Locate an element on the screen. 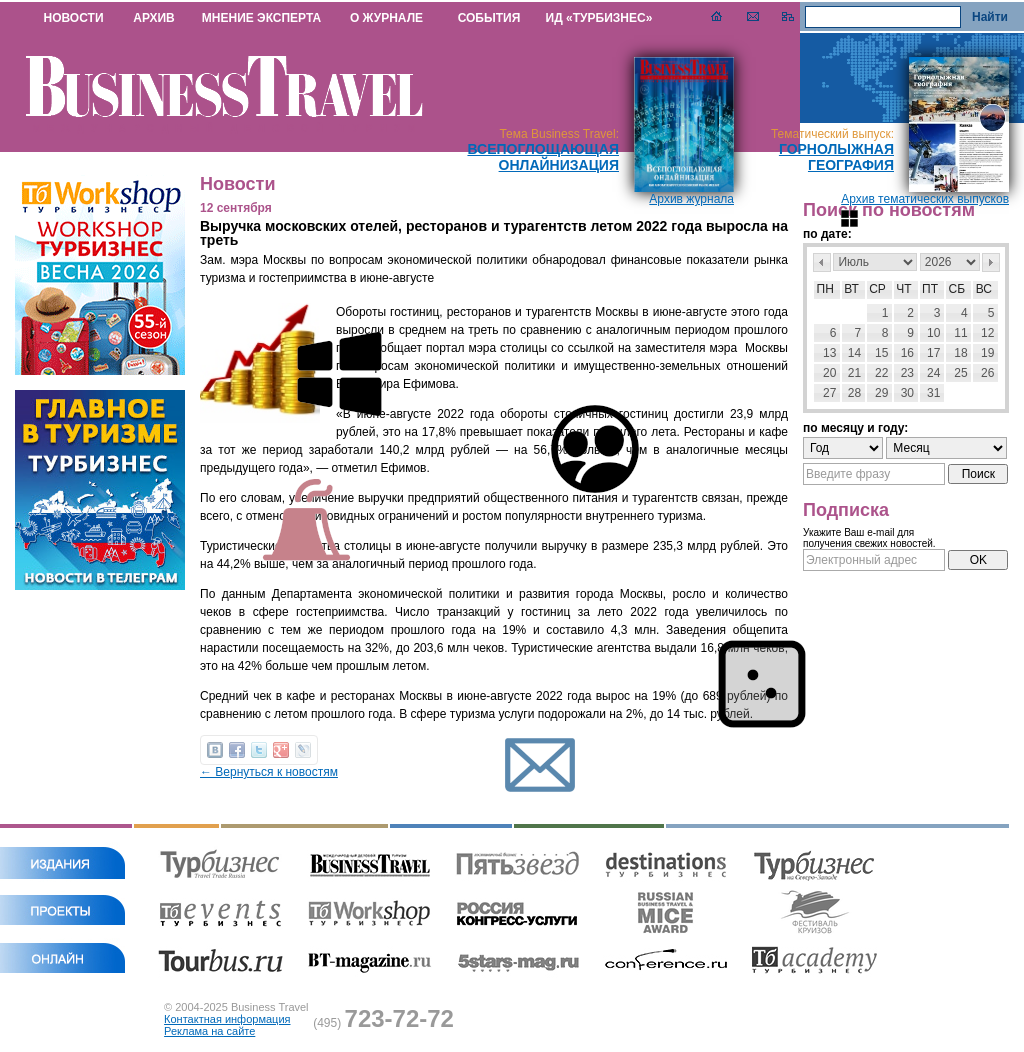 The height and width of the screenshot is (1052, 1024). view nuclear power plant status is located at coordinates (306, 525).